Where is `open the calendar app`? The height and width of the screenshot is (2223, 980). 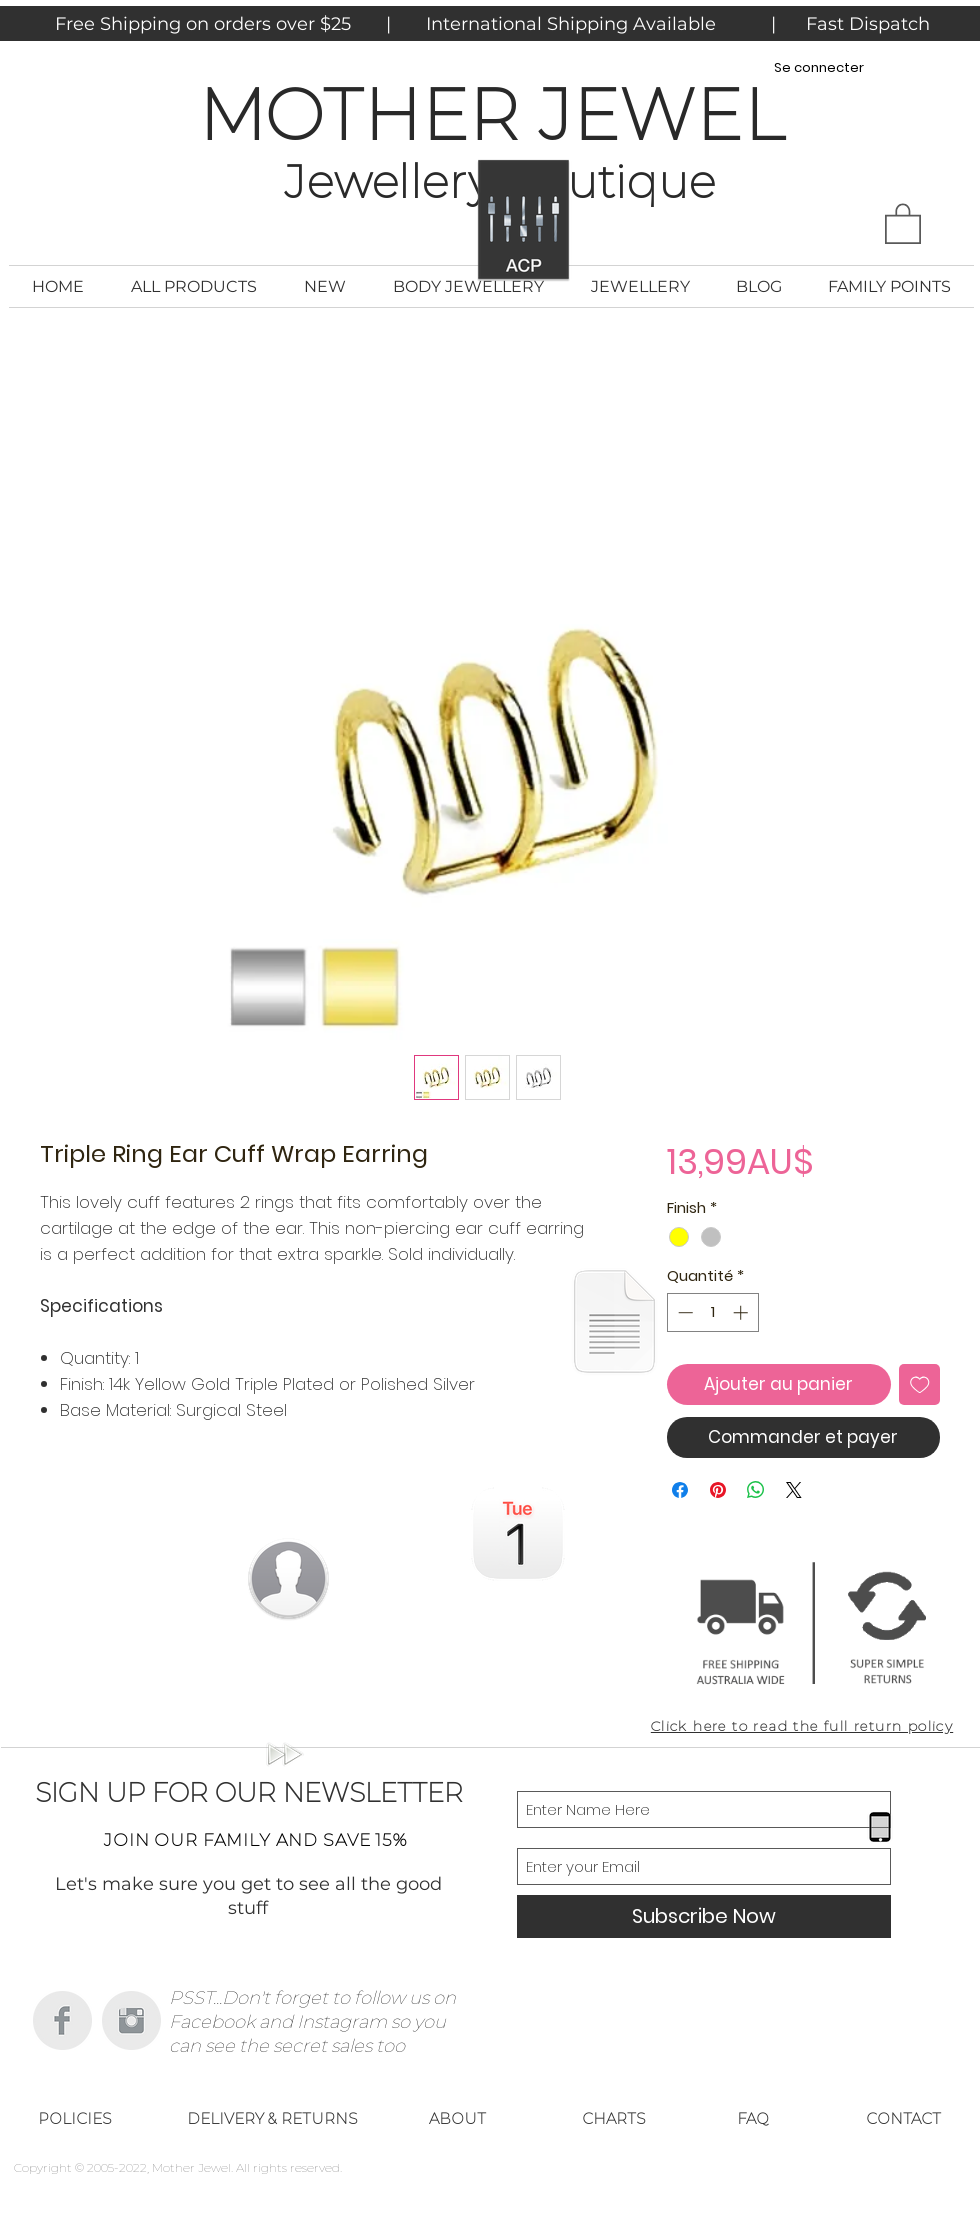
open the calendar app is located at coordinates (518, 1534).